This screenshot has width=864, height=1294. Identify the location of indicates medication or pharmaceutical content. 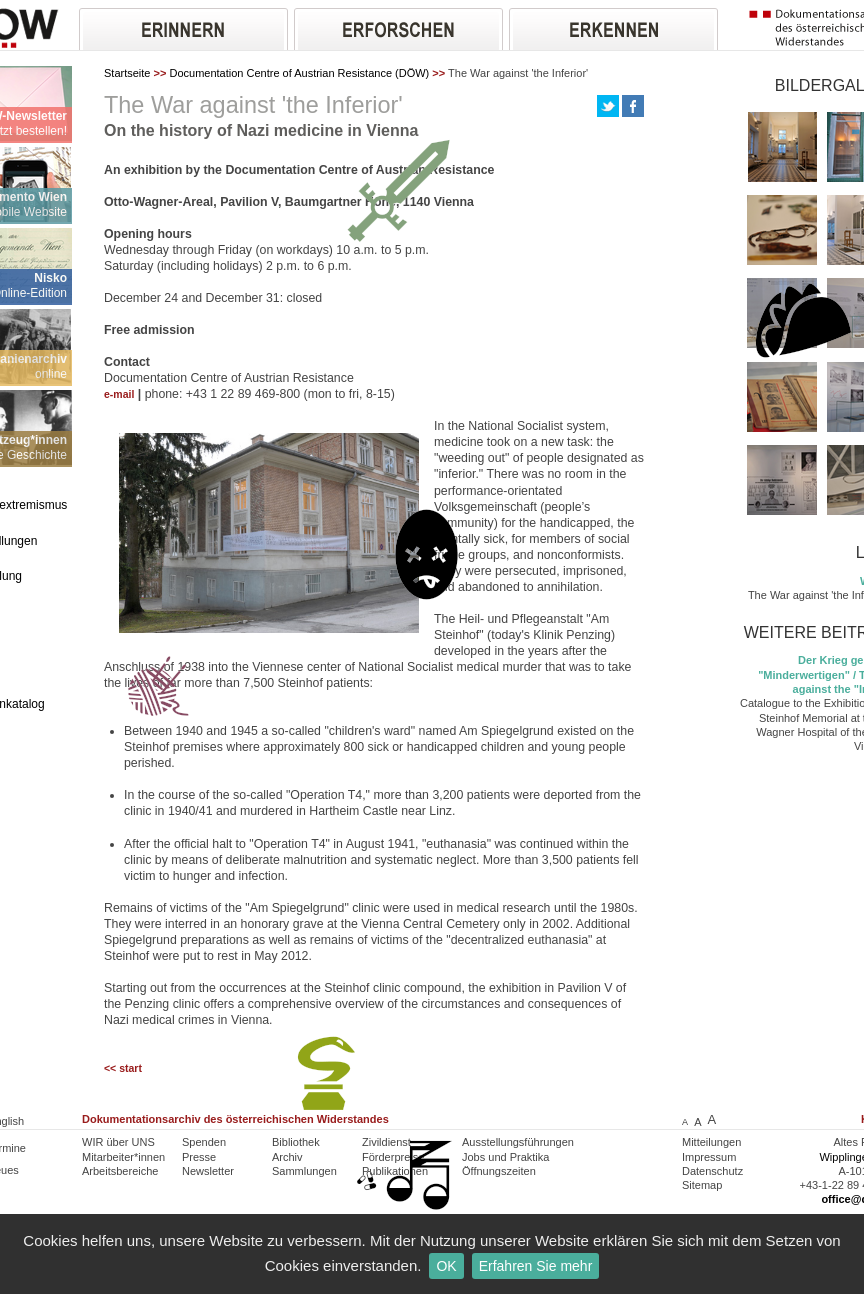
(366, 1180).